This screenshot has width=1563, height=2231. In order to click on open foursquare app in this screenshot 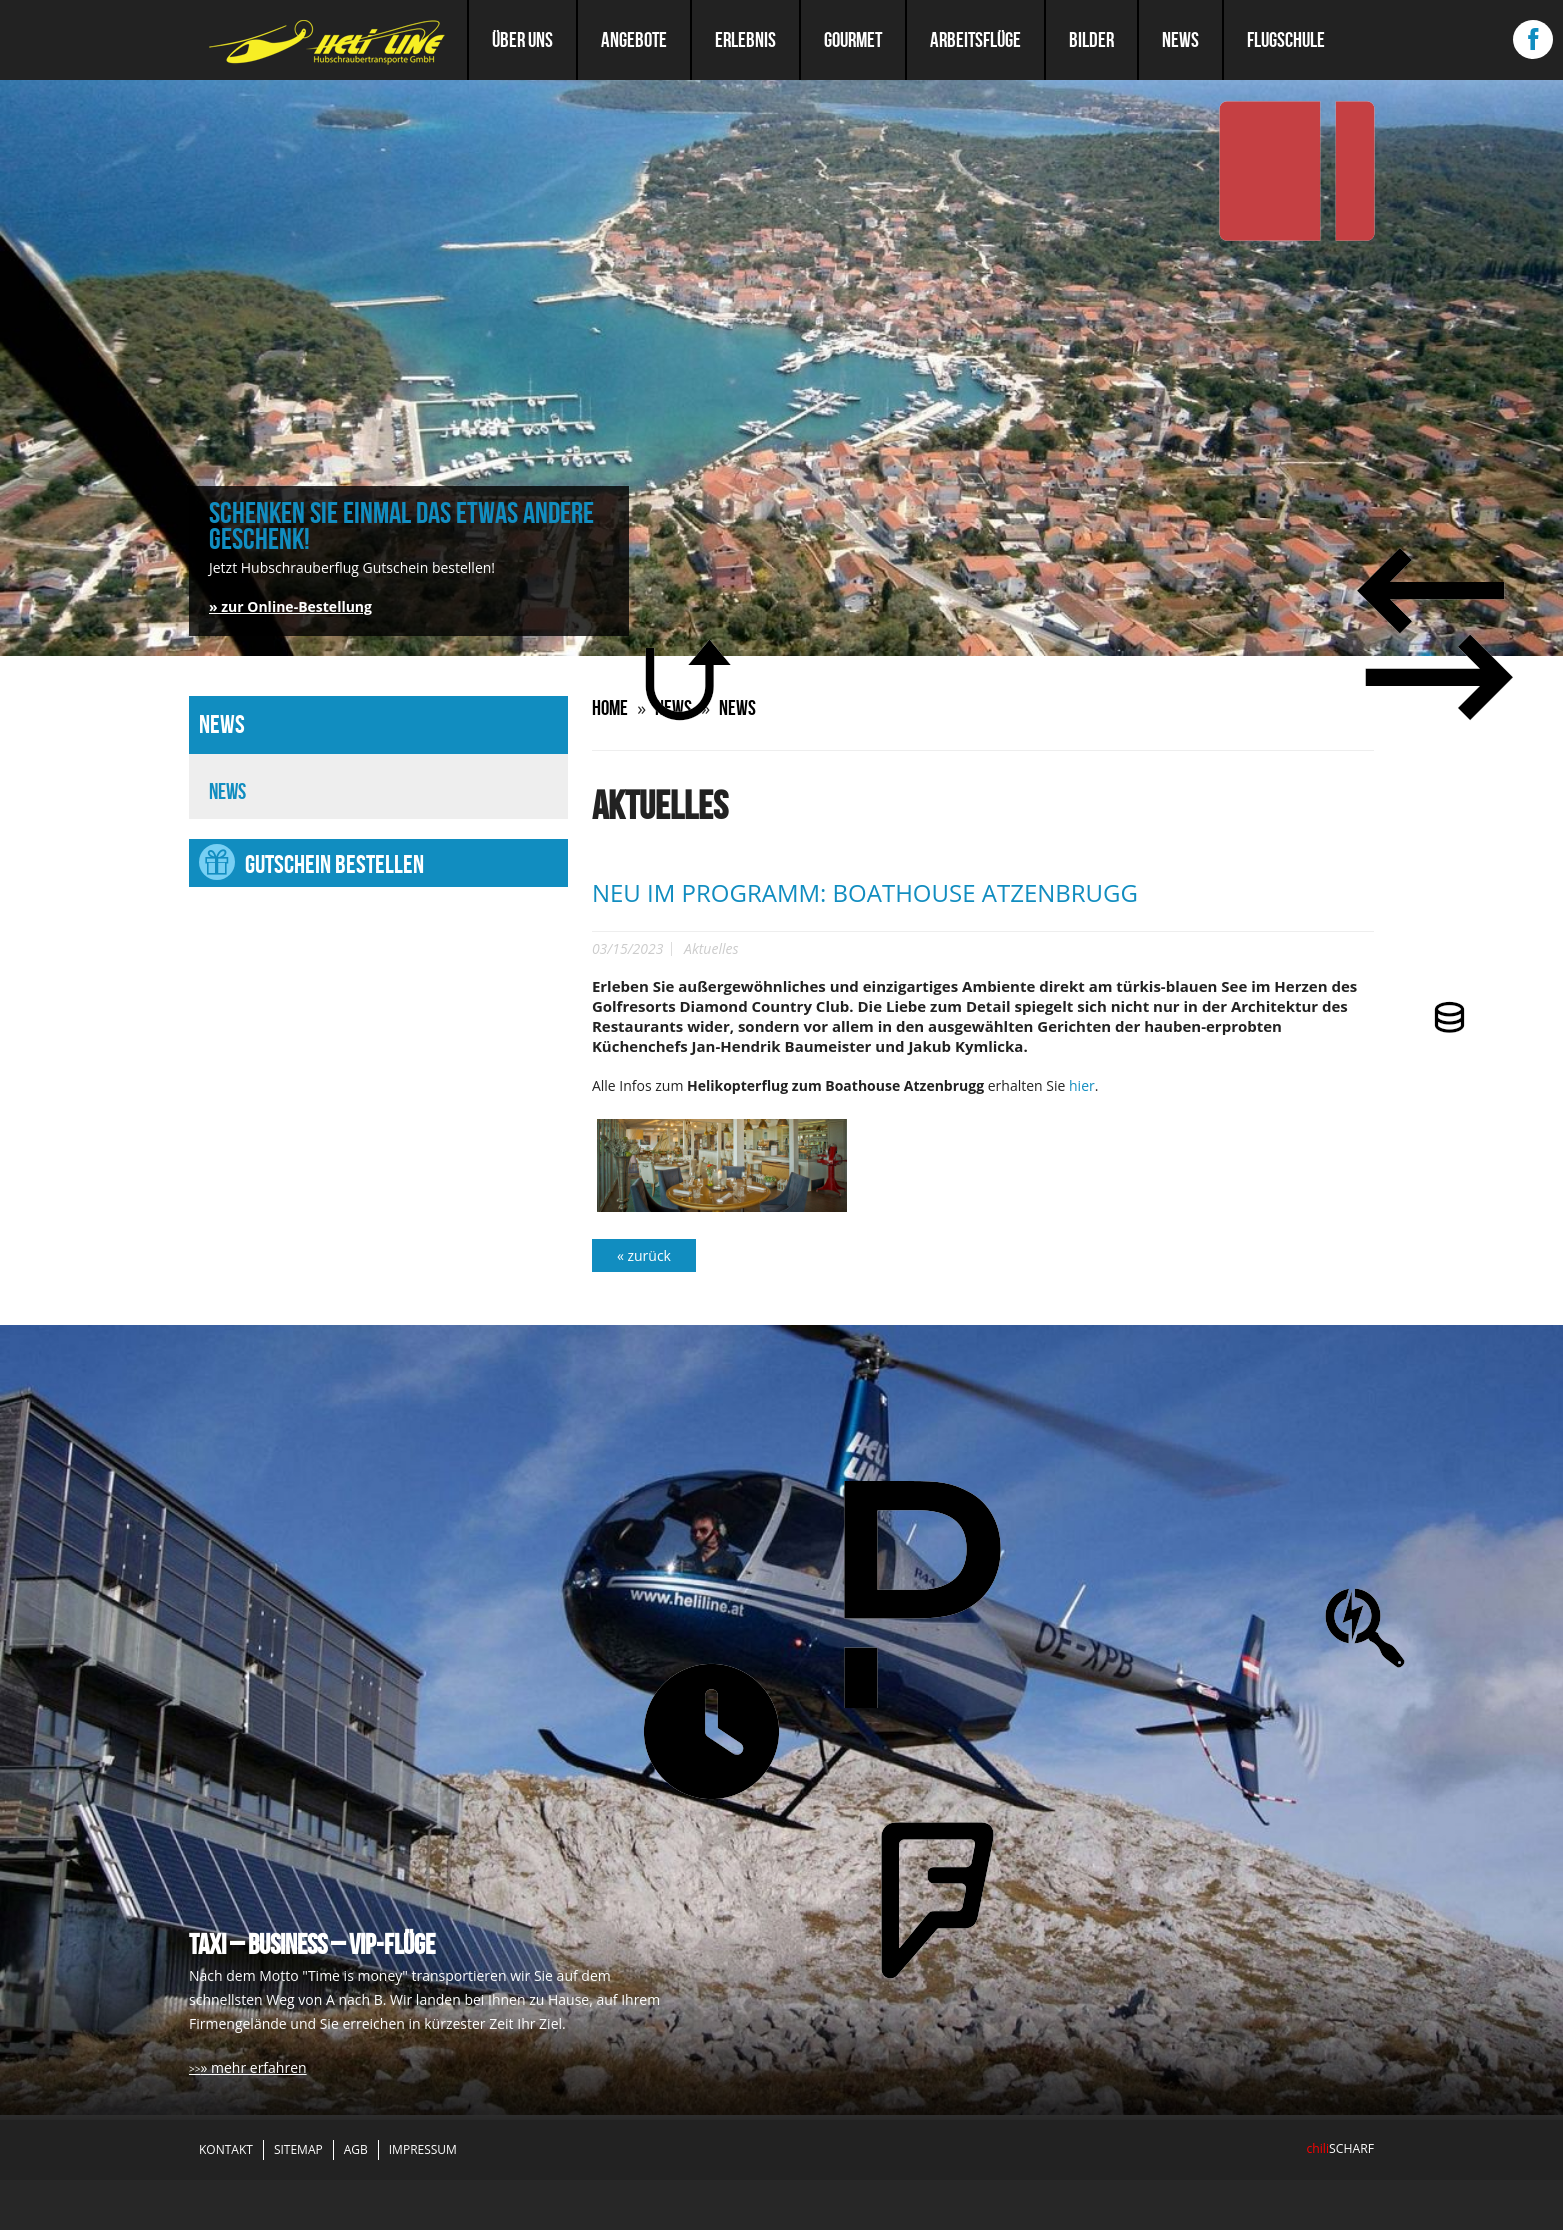, I will do `click(937, 1899)`.